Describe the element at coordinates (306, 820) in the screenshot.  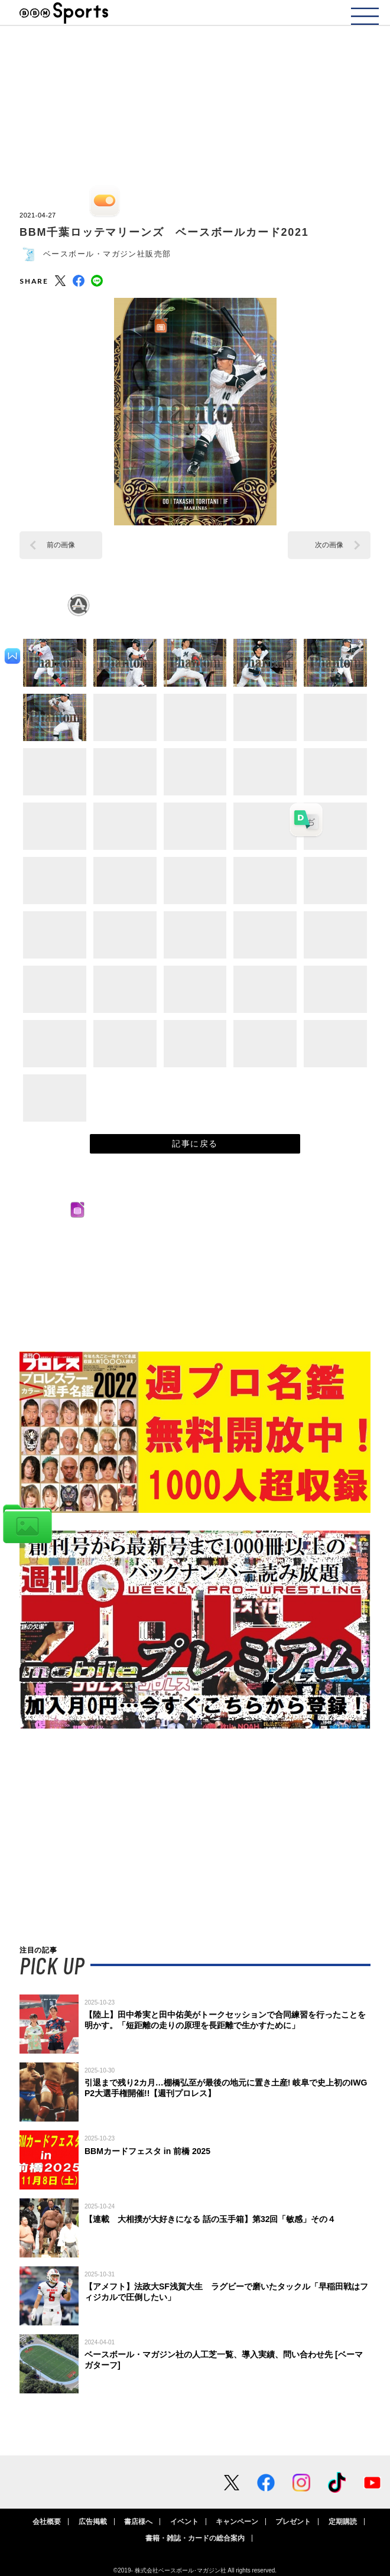
I see `open dialect translation app` at that location.